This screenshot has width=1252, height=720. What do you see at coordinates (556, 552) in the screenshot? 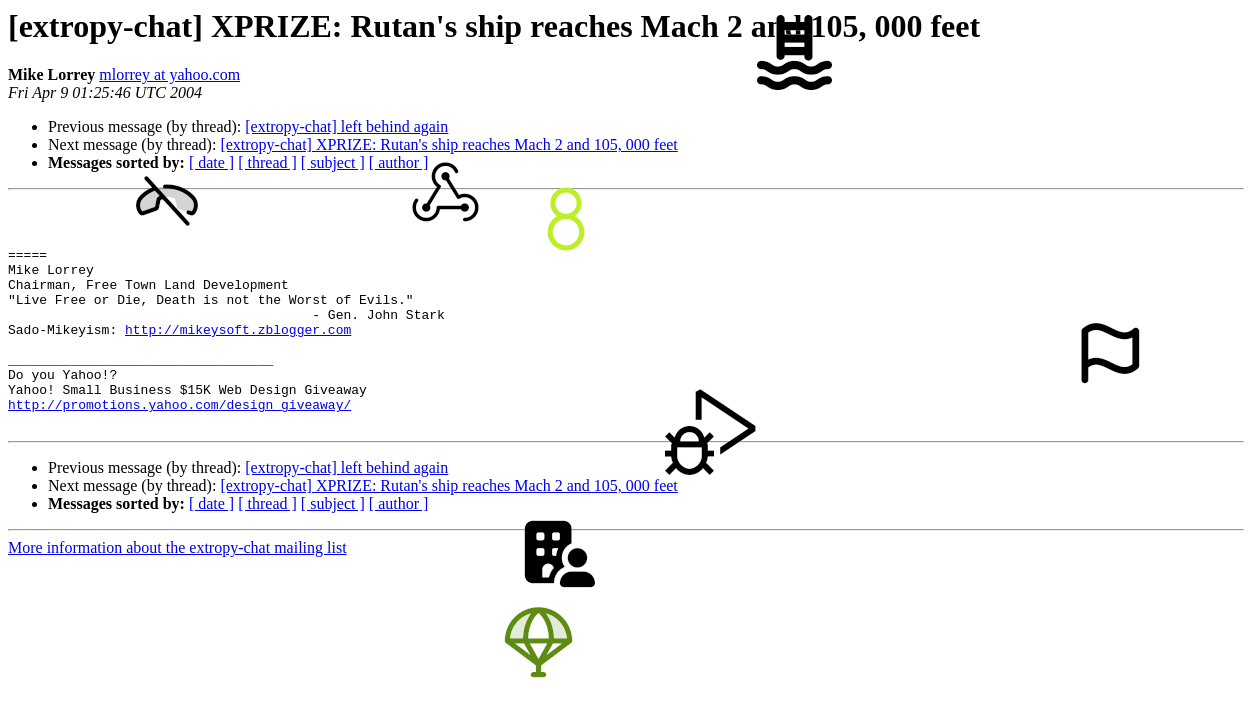
I see `view company or workplace profile` at bounding box center [556, 552].